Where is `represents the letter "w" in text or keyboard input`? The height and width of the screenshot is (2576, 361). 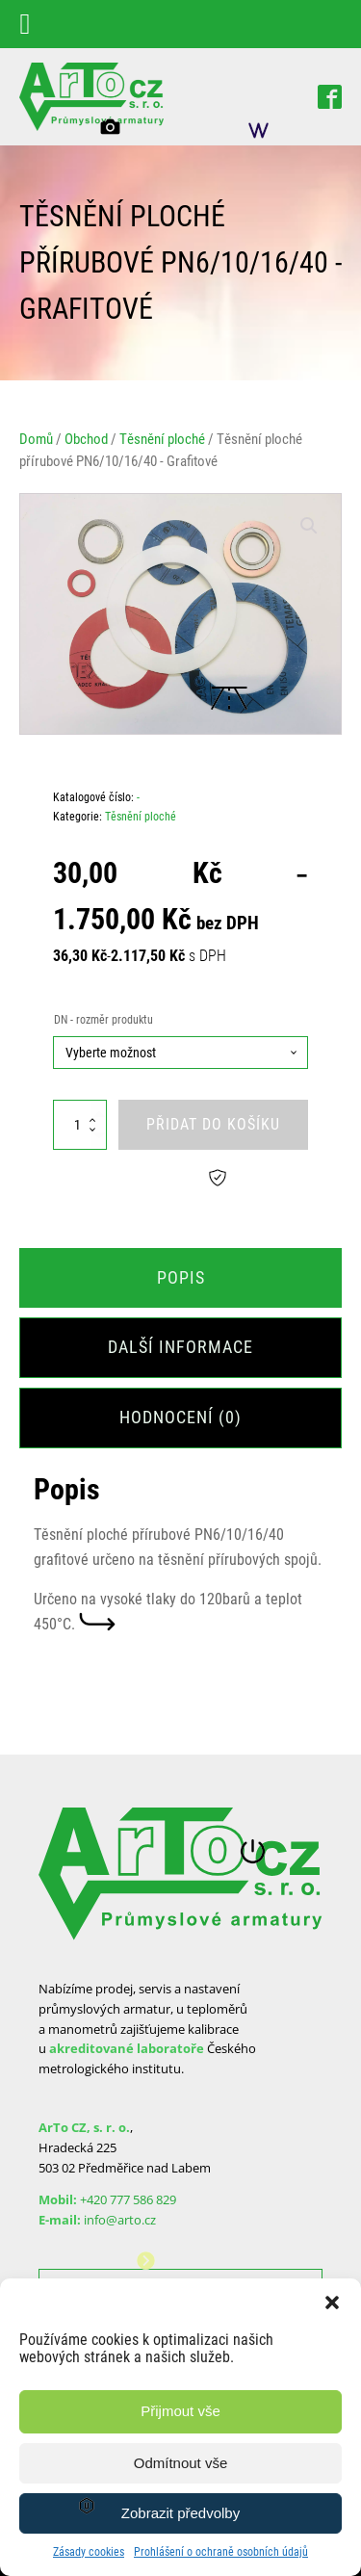 represents the letter "w" in text or keyboard input is located at coordinates (258, 130).